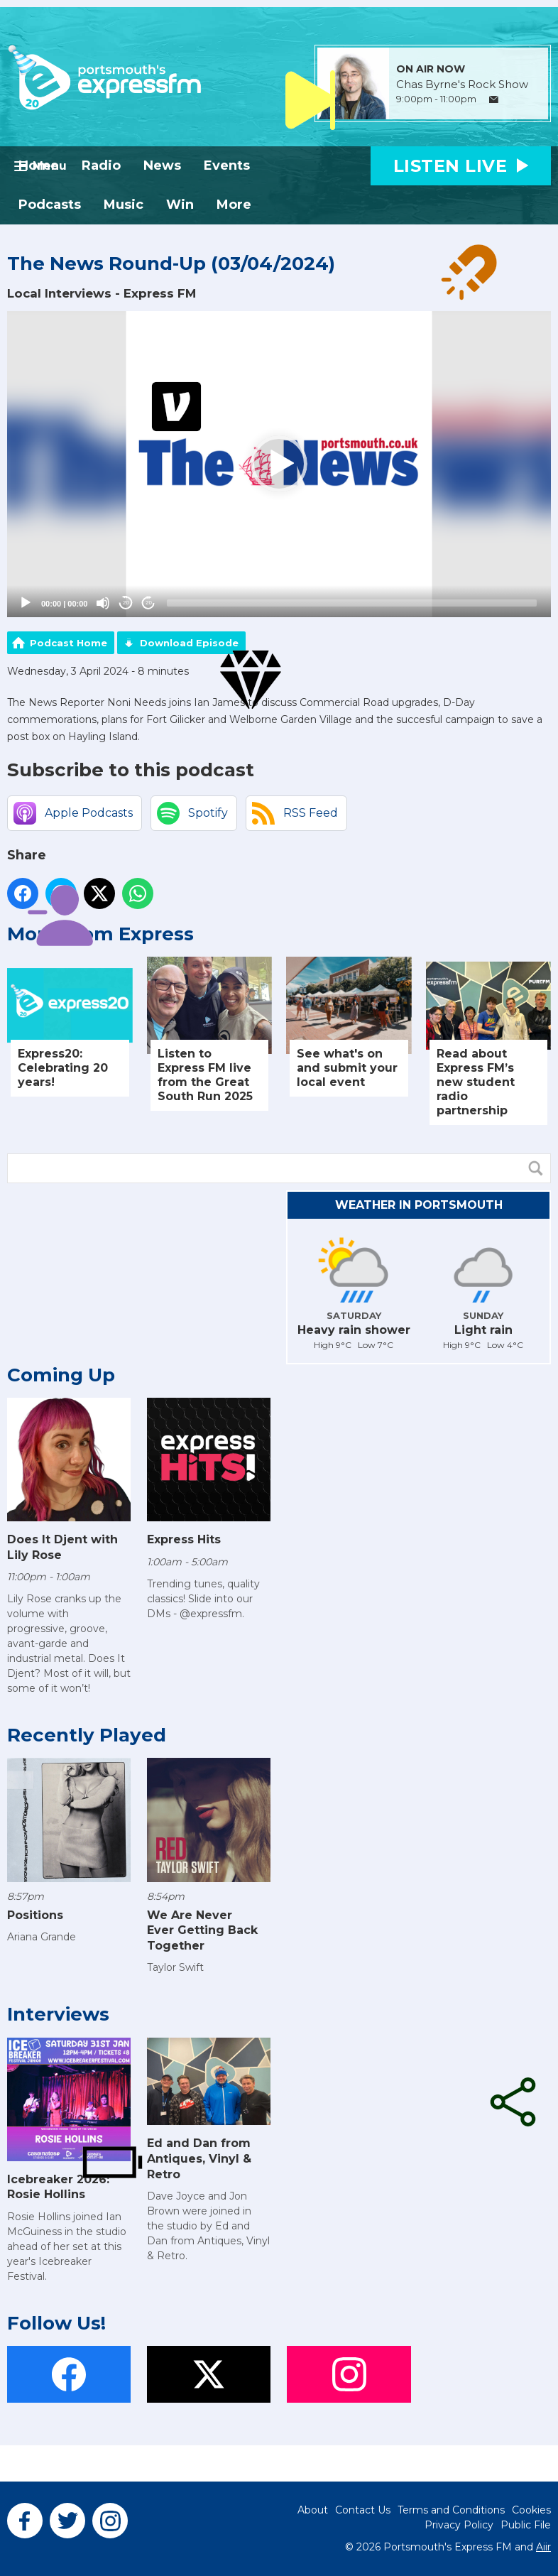  I want to click on remove a contact or friend, so click(60, 915).